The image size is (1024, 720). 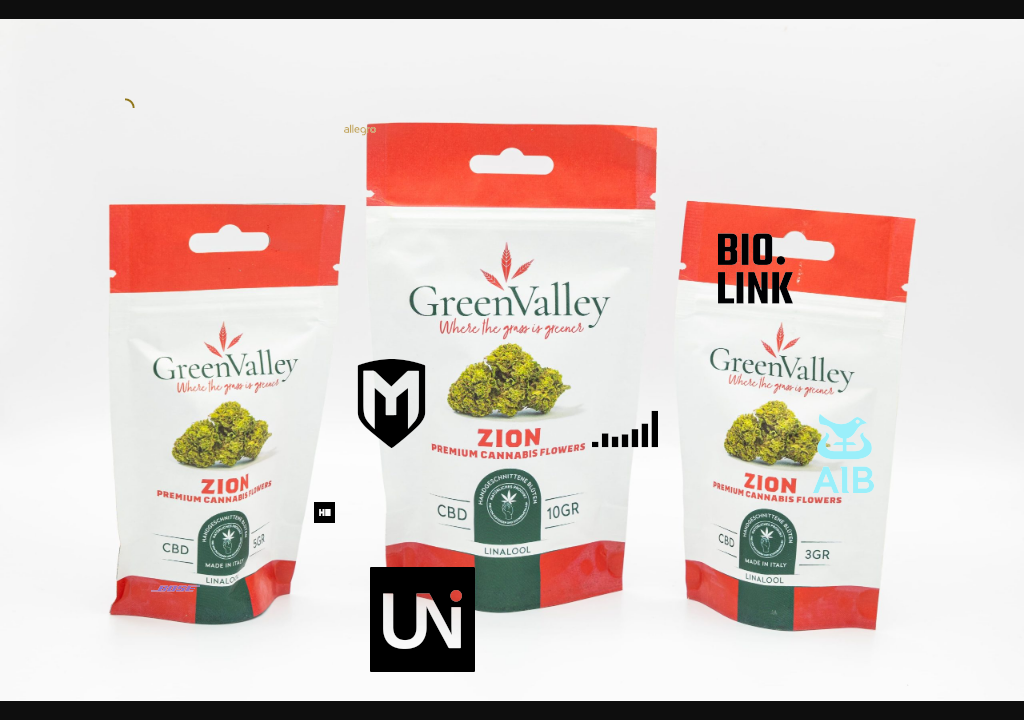 What do you see at coordinates (360, 130) in the screenshot?
I see `visit the allegro e-commerce platform` at bounding box center [360, 130].